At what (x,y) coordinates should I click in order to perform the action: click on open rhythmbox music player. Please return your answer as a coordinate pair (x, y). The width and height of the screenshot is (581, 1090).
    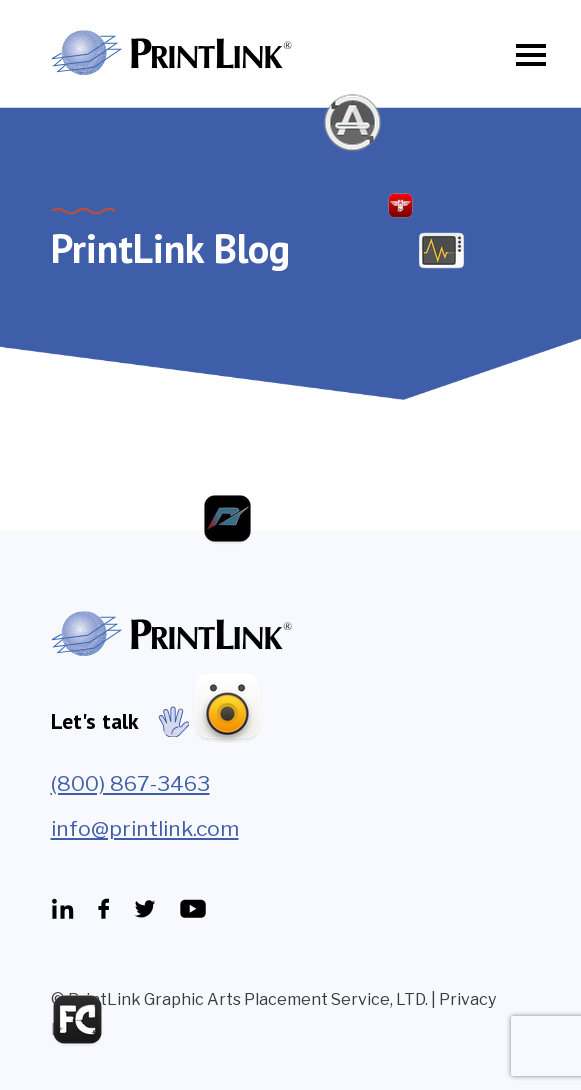
    Looking at the image, I should click on (227, 705).